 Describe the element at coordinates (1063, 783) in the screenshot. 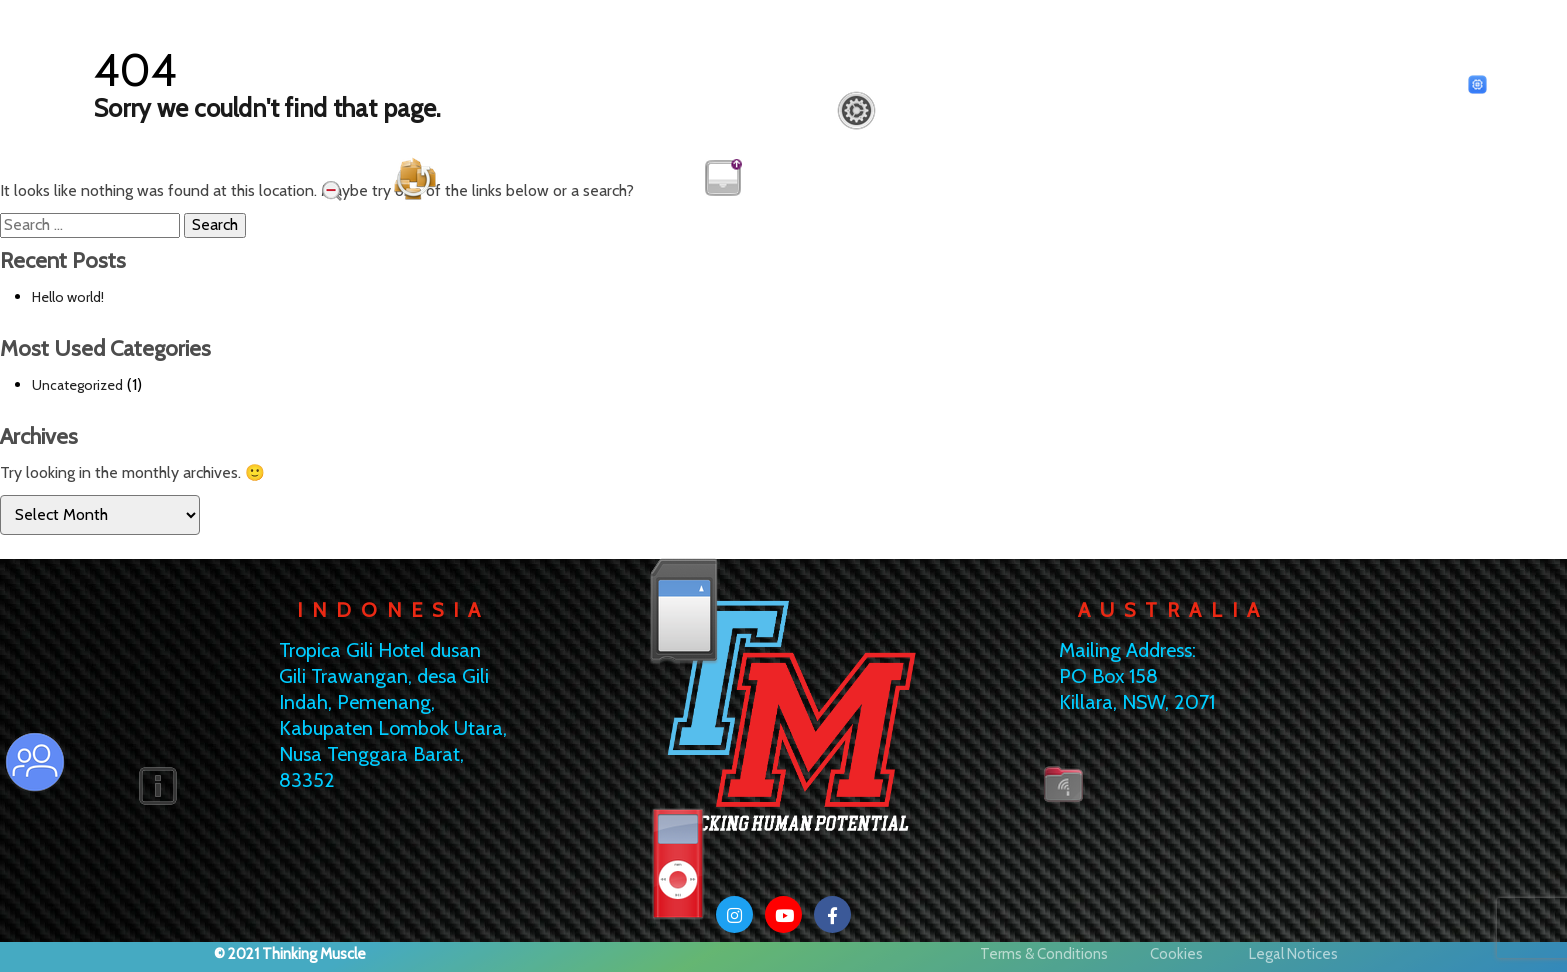

I see `folder synced with insync cloud service` at that location.